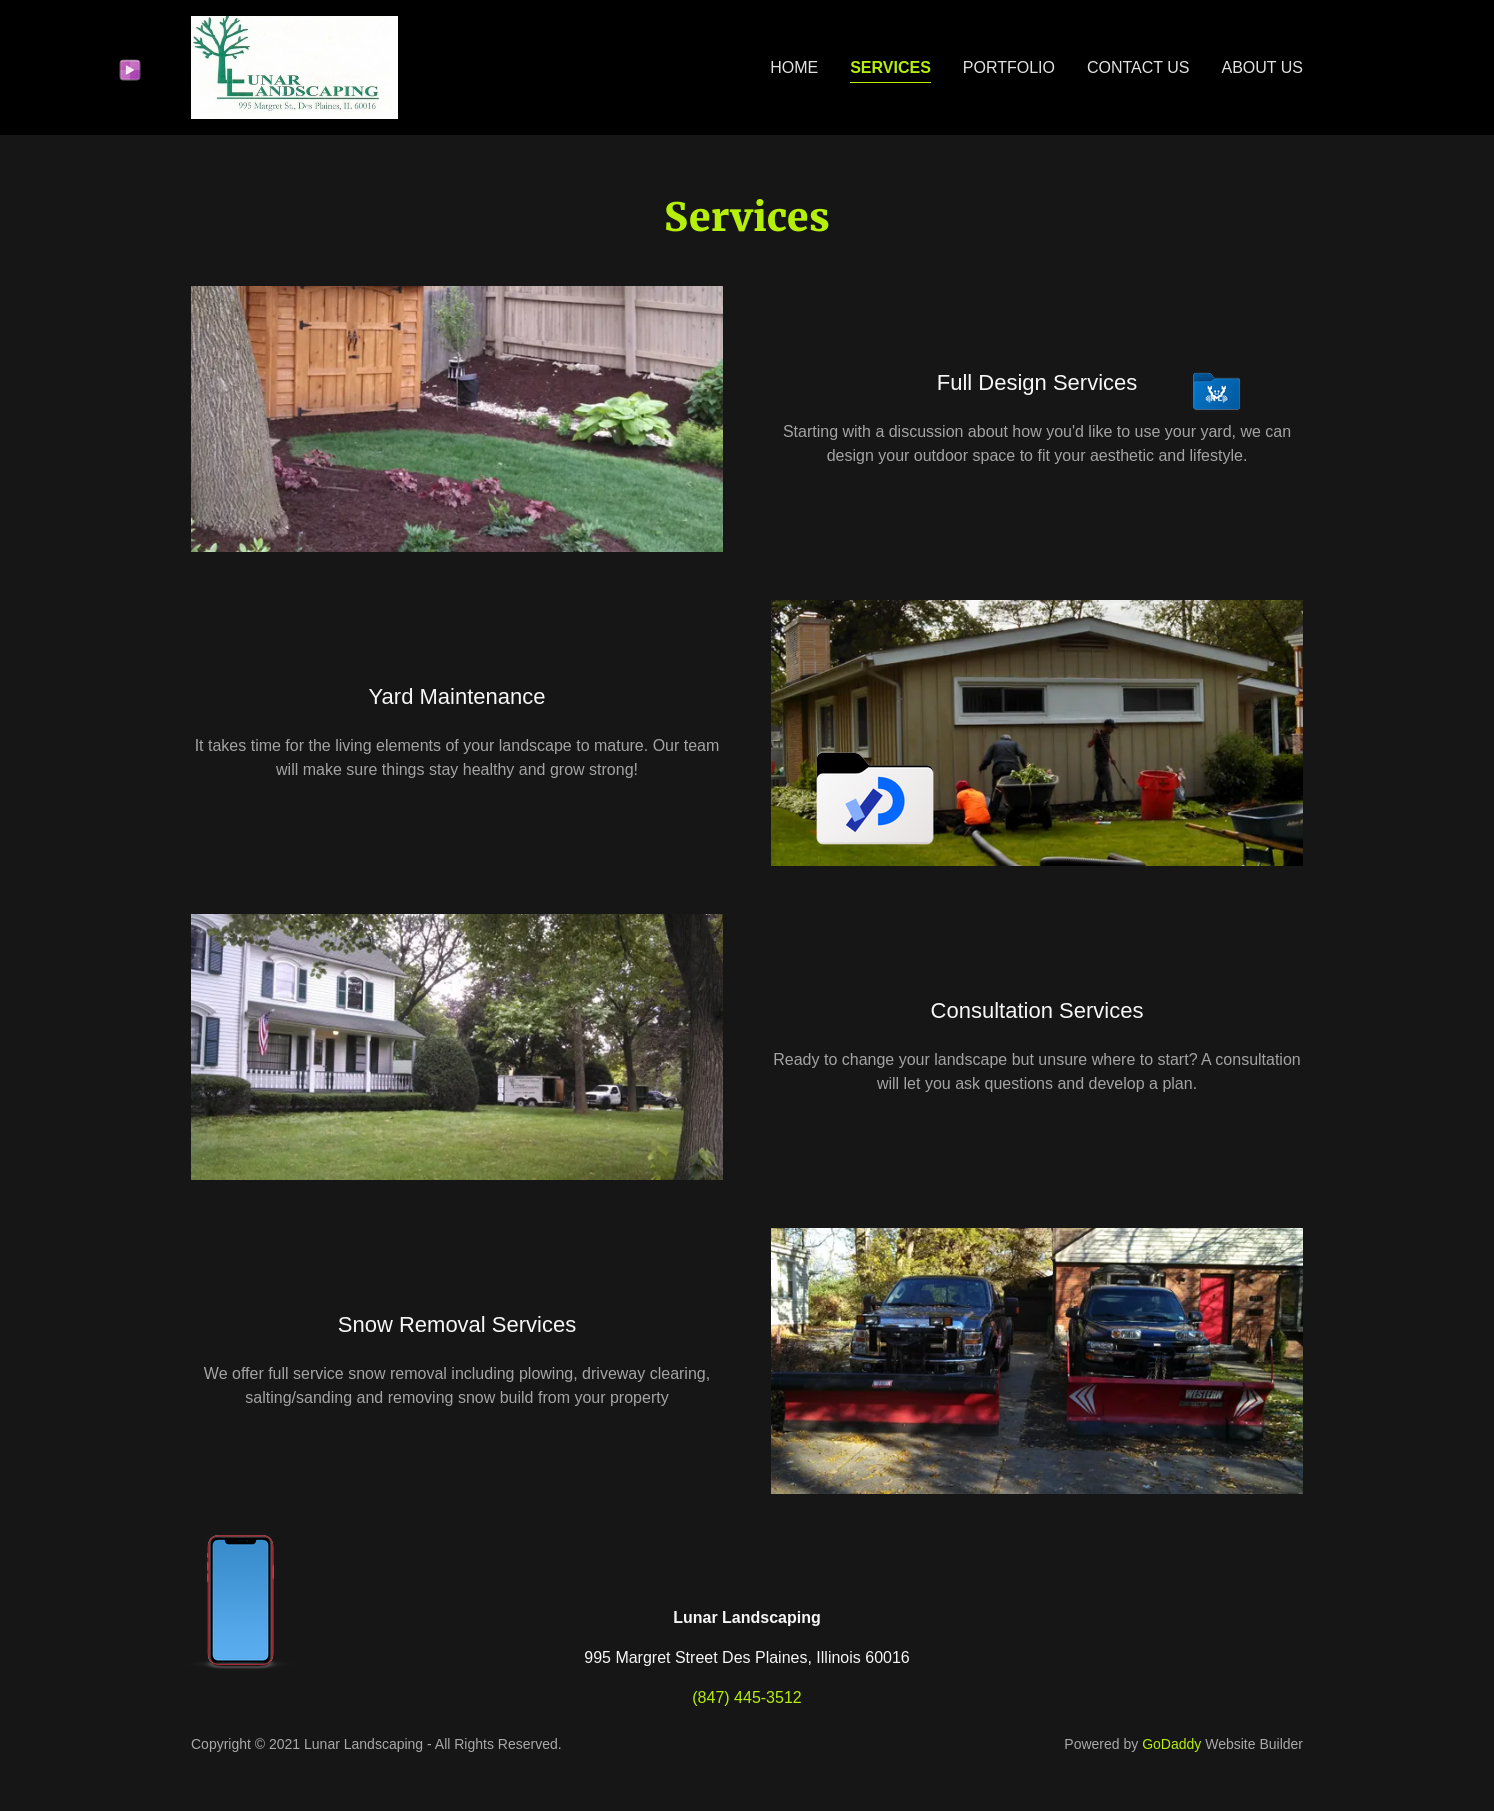 This screenshot has width=1494, height=1811. What do you see at coordinates (130, 70) in the screenshot?
I see `access media codec settings` at bounding box center [130, 70].